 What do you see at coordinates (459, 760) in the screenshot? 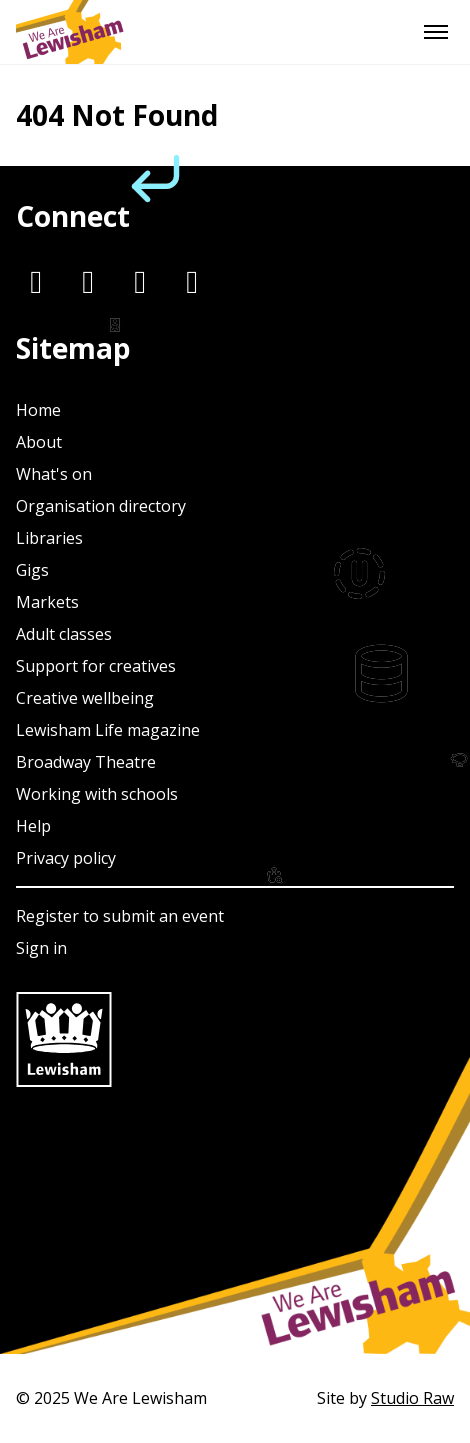
I see `airship or blimp transportation option` at bounding box center [459, 760].